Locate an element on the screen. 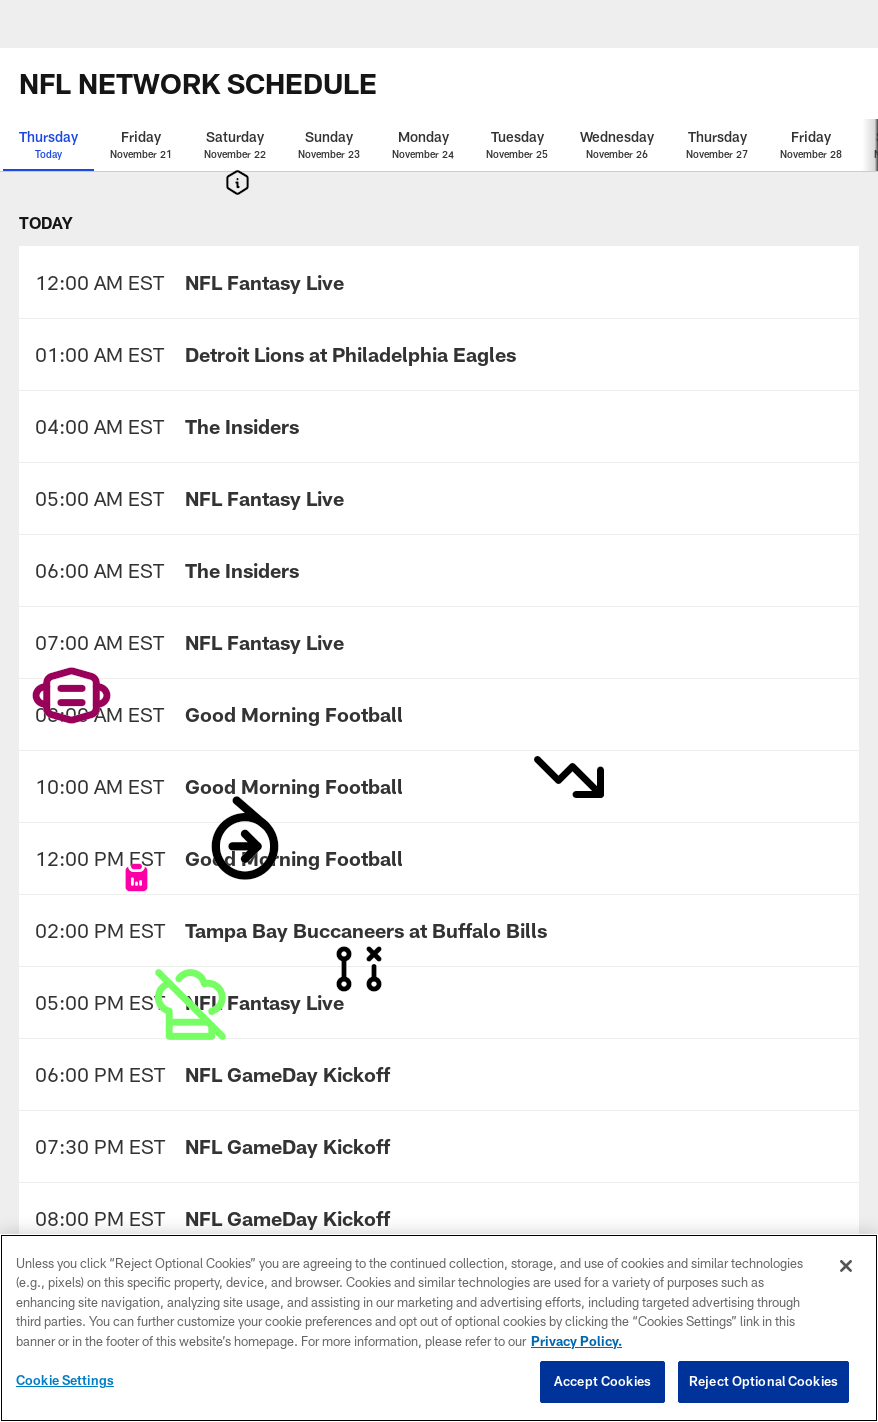 This screenshot has height=1422, width=878. view additional information or details is located at coordinates (237, 182).